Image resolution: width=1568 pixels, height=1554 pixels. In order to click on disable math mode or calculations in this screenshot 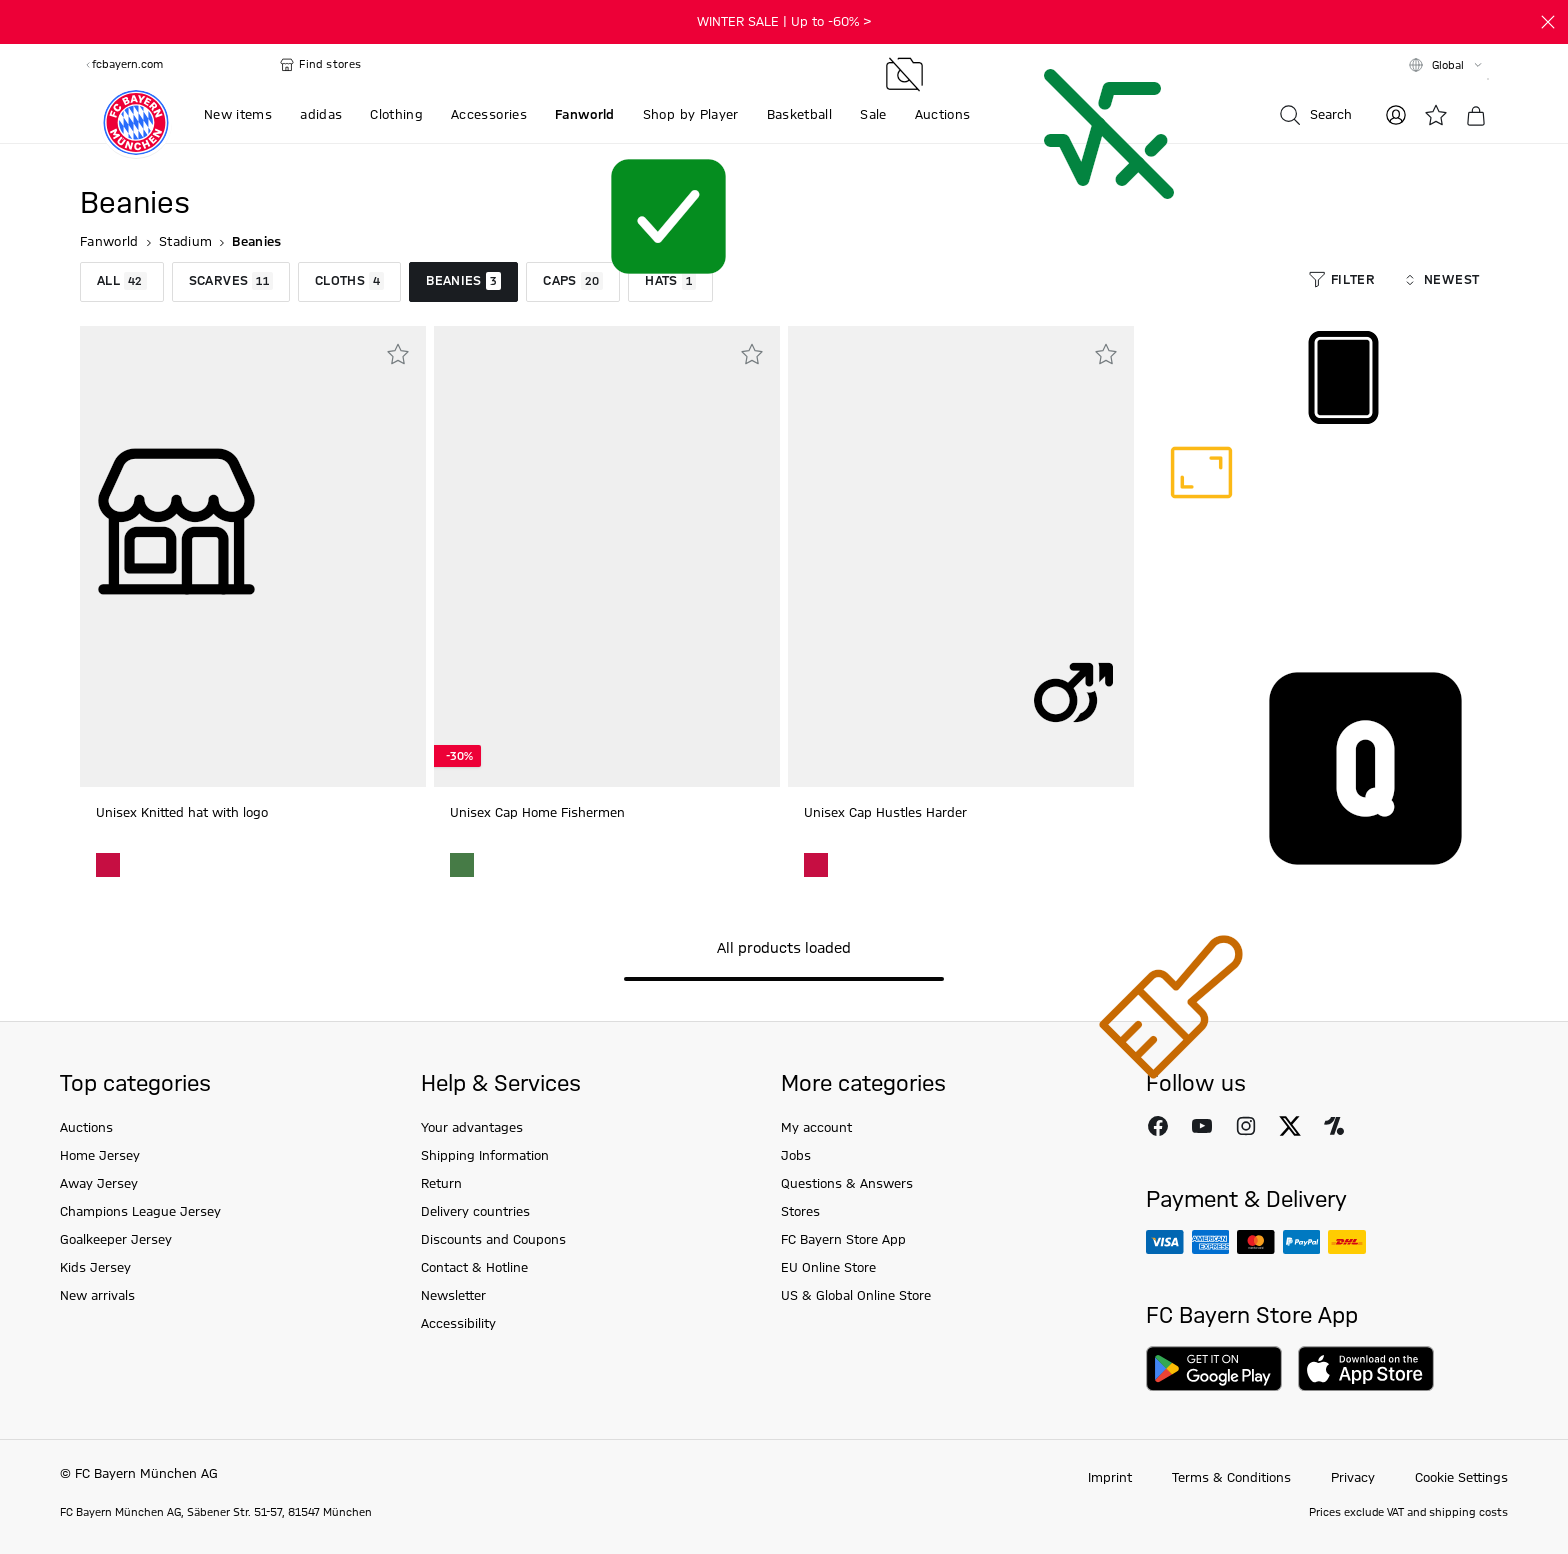, I will do `click(1109, 134)`.